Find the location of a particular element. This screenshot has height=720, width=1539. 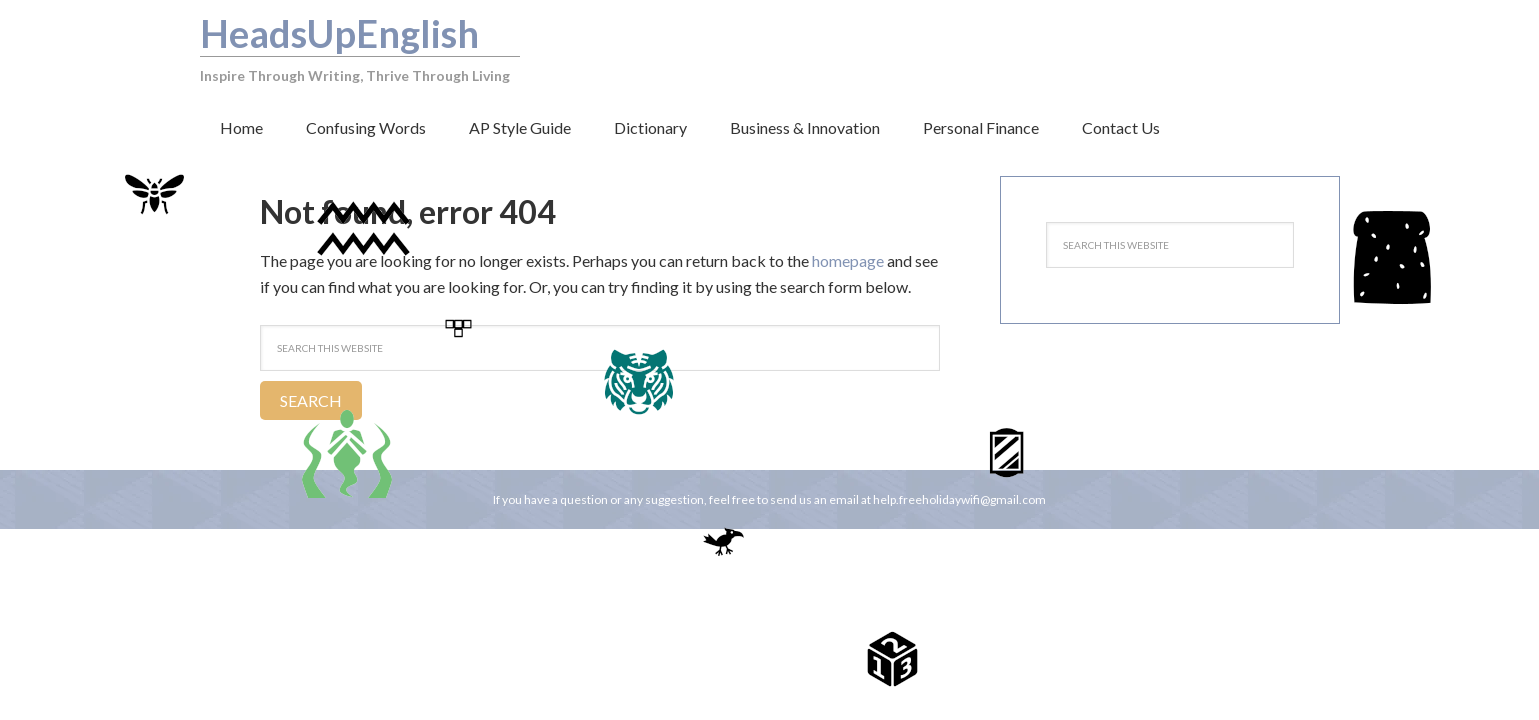

roll dice or generate random number is located at coordinates (892, 659).